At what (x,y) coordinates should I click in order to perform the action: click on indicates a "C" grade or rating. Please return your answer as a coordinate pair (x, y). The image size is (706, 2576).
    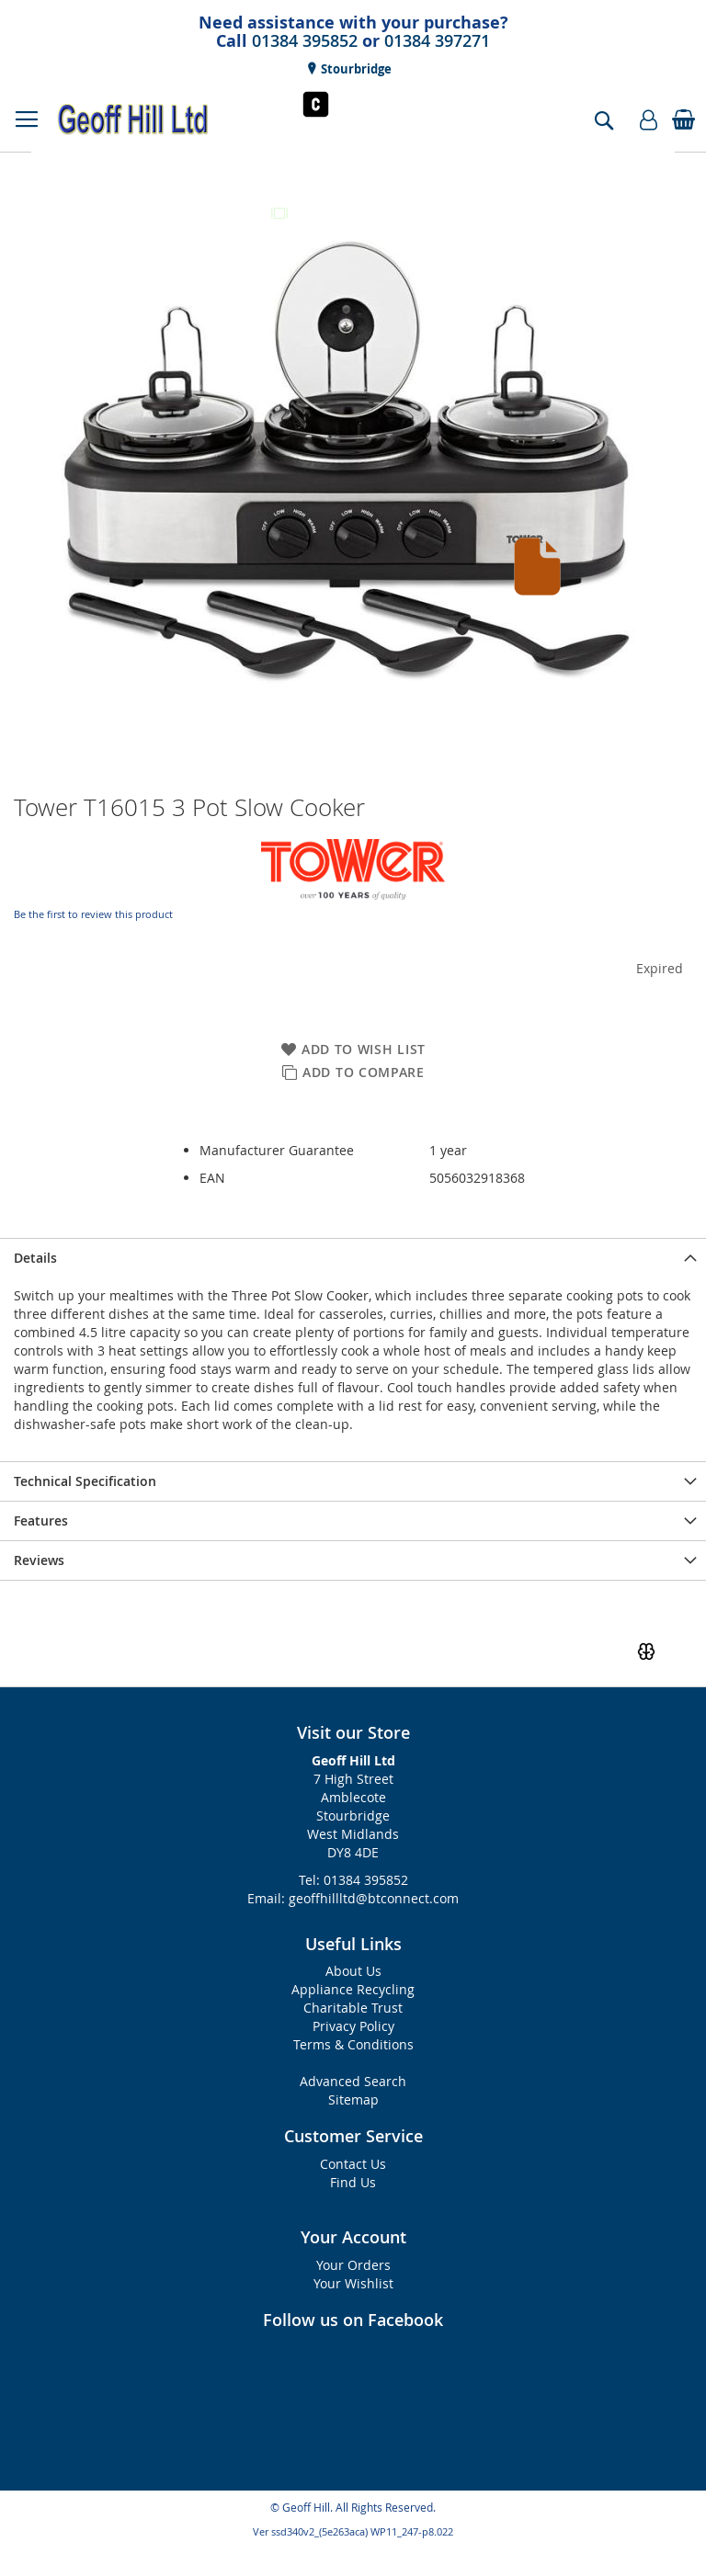
    Looking at the image, I should click on (315, 104).